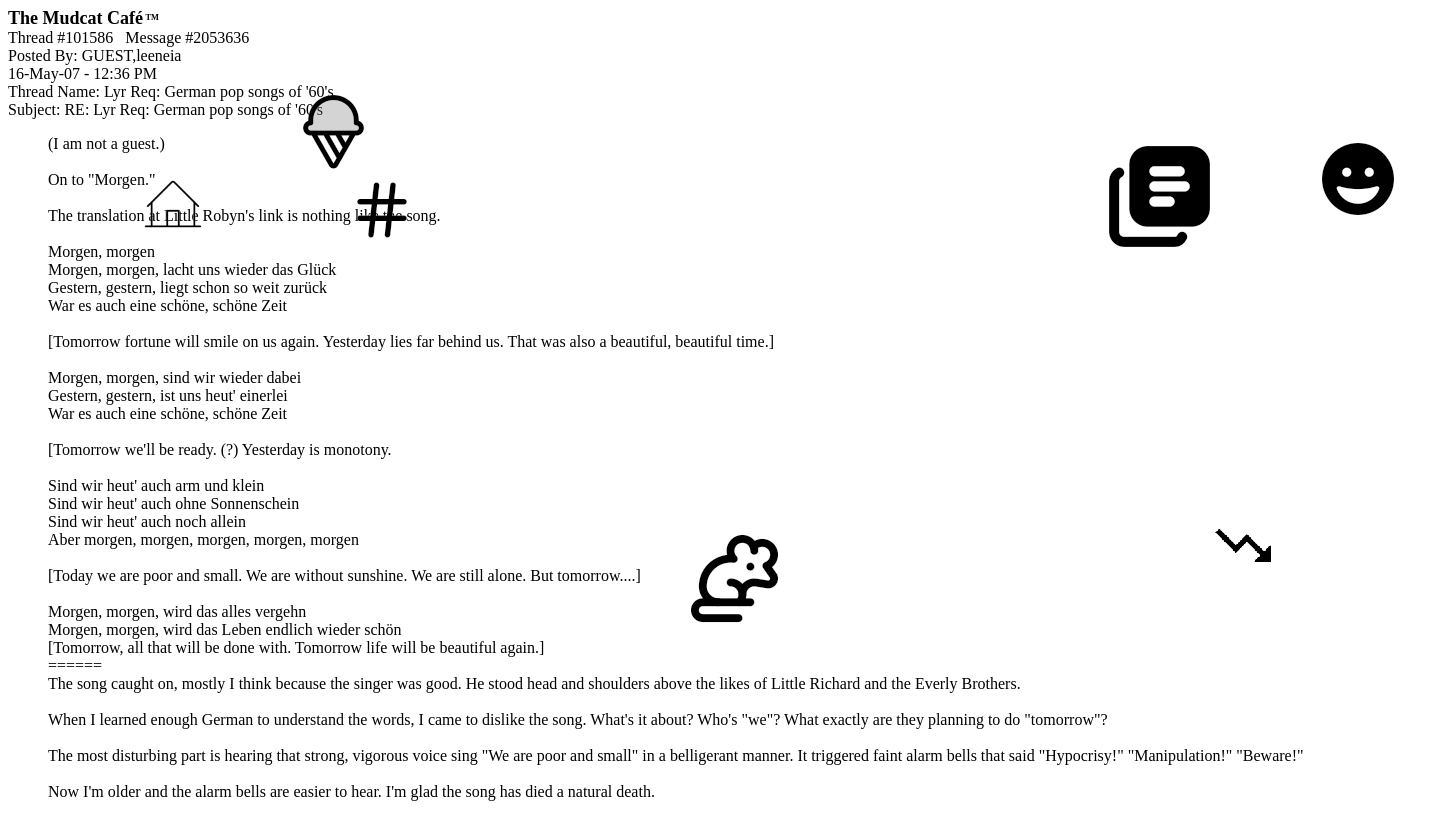 Image resolution: width=1440 pixels, height=817 pixels. Describe the element at coordinates (173, 205) in the screenshot. I see `navigate to home screen` at that location.